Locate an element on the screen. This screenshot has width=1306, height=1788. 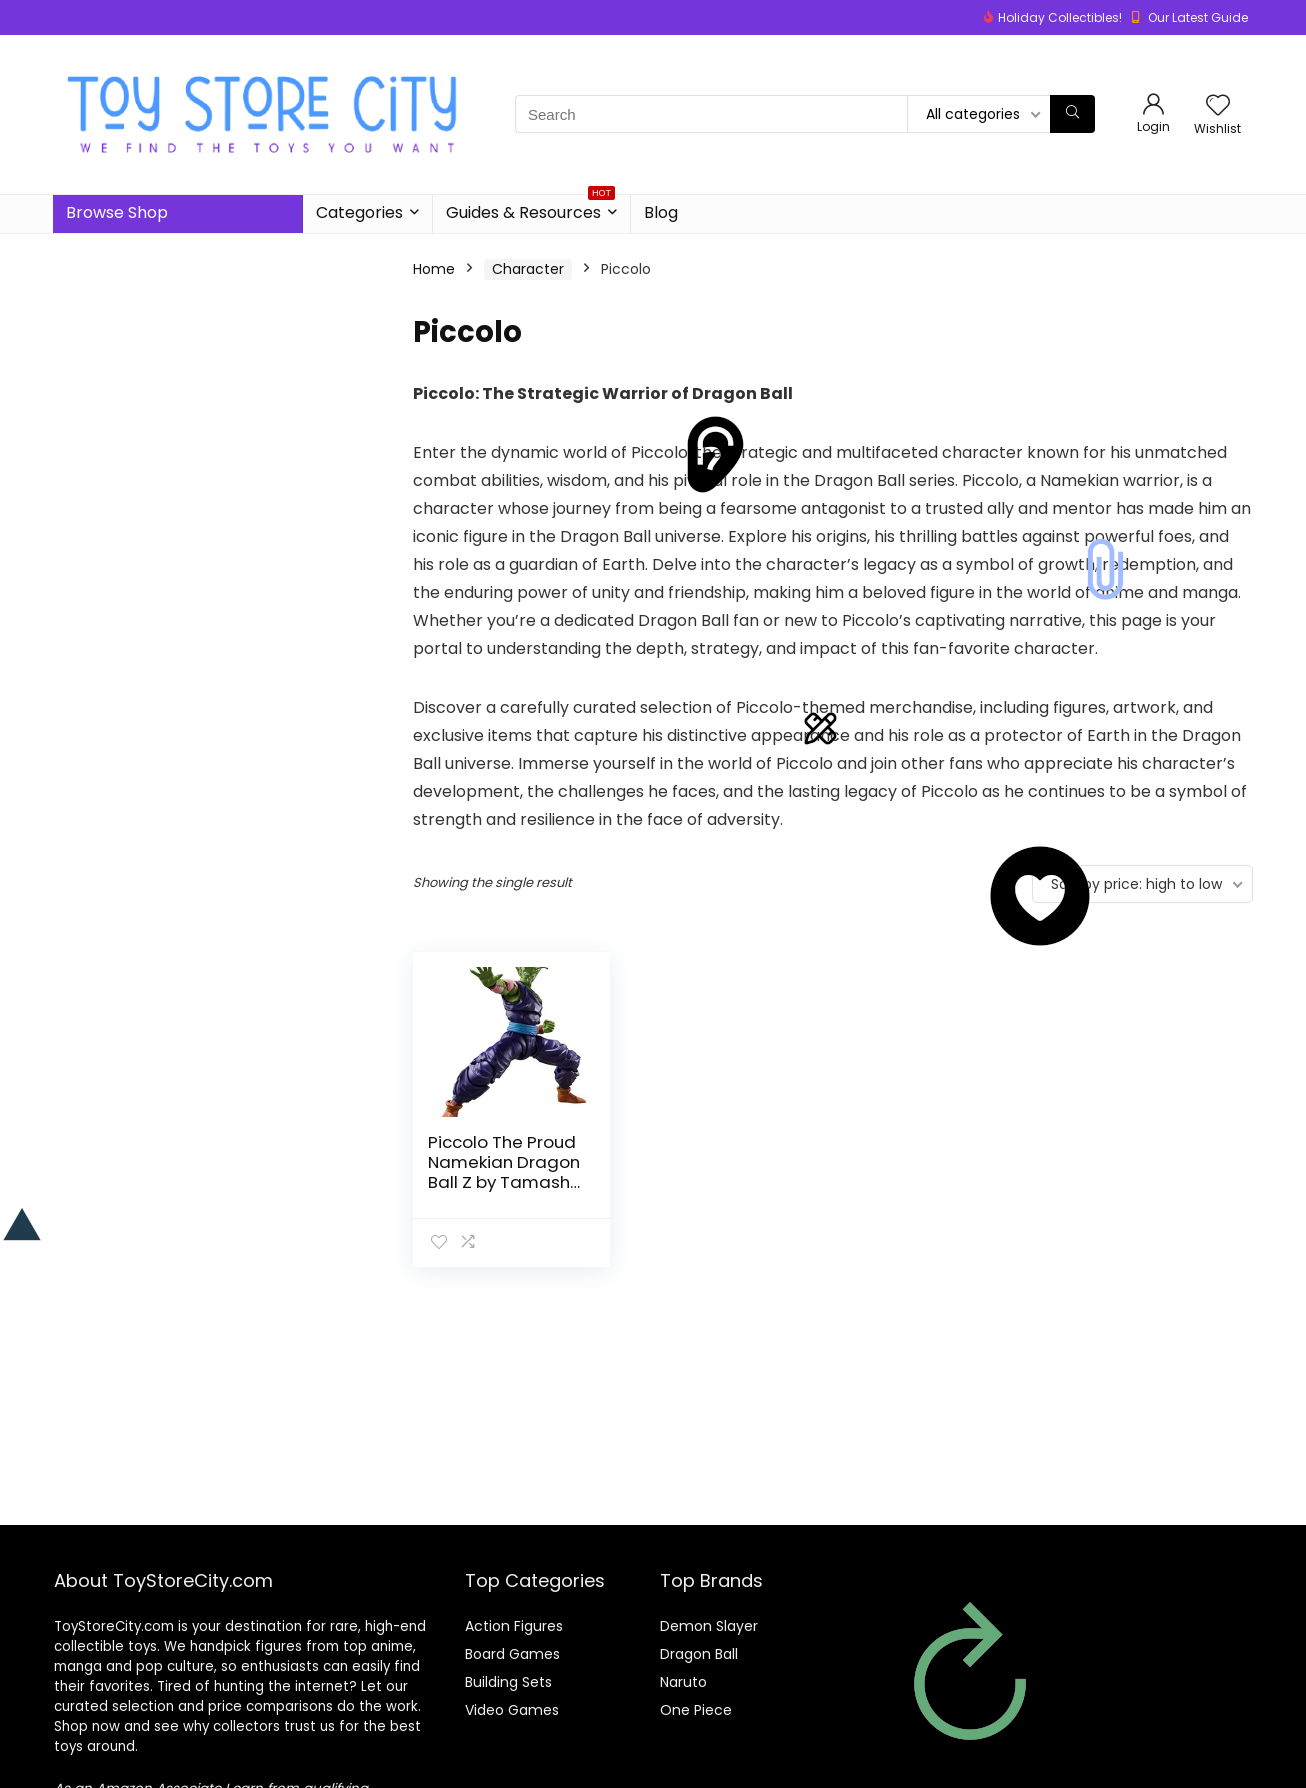
access design or editing tools is located at coordinates (820, 728).